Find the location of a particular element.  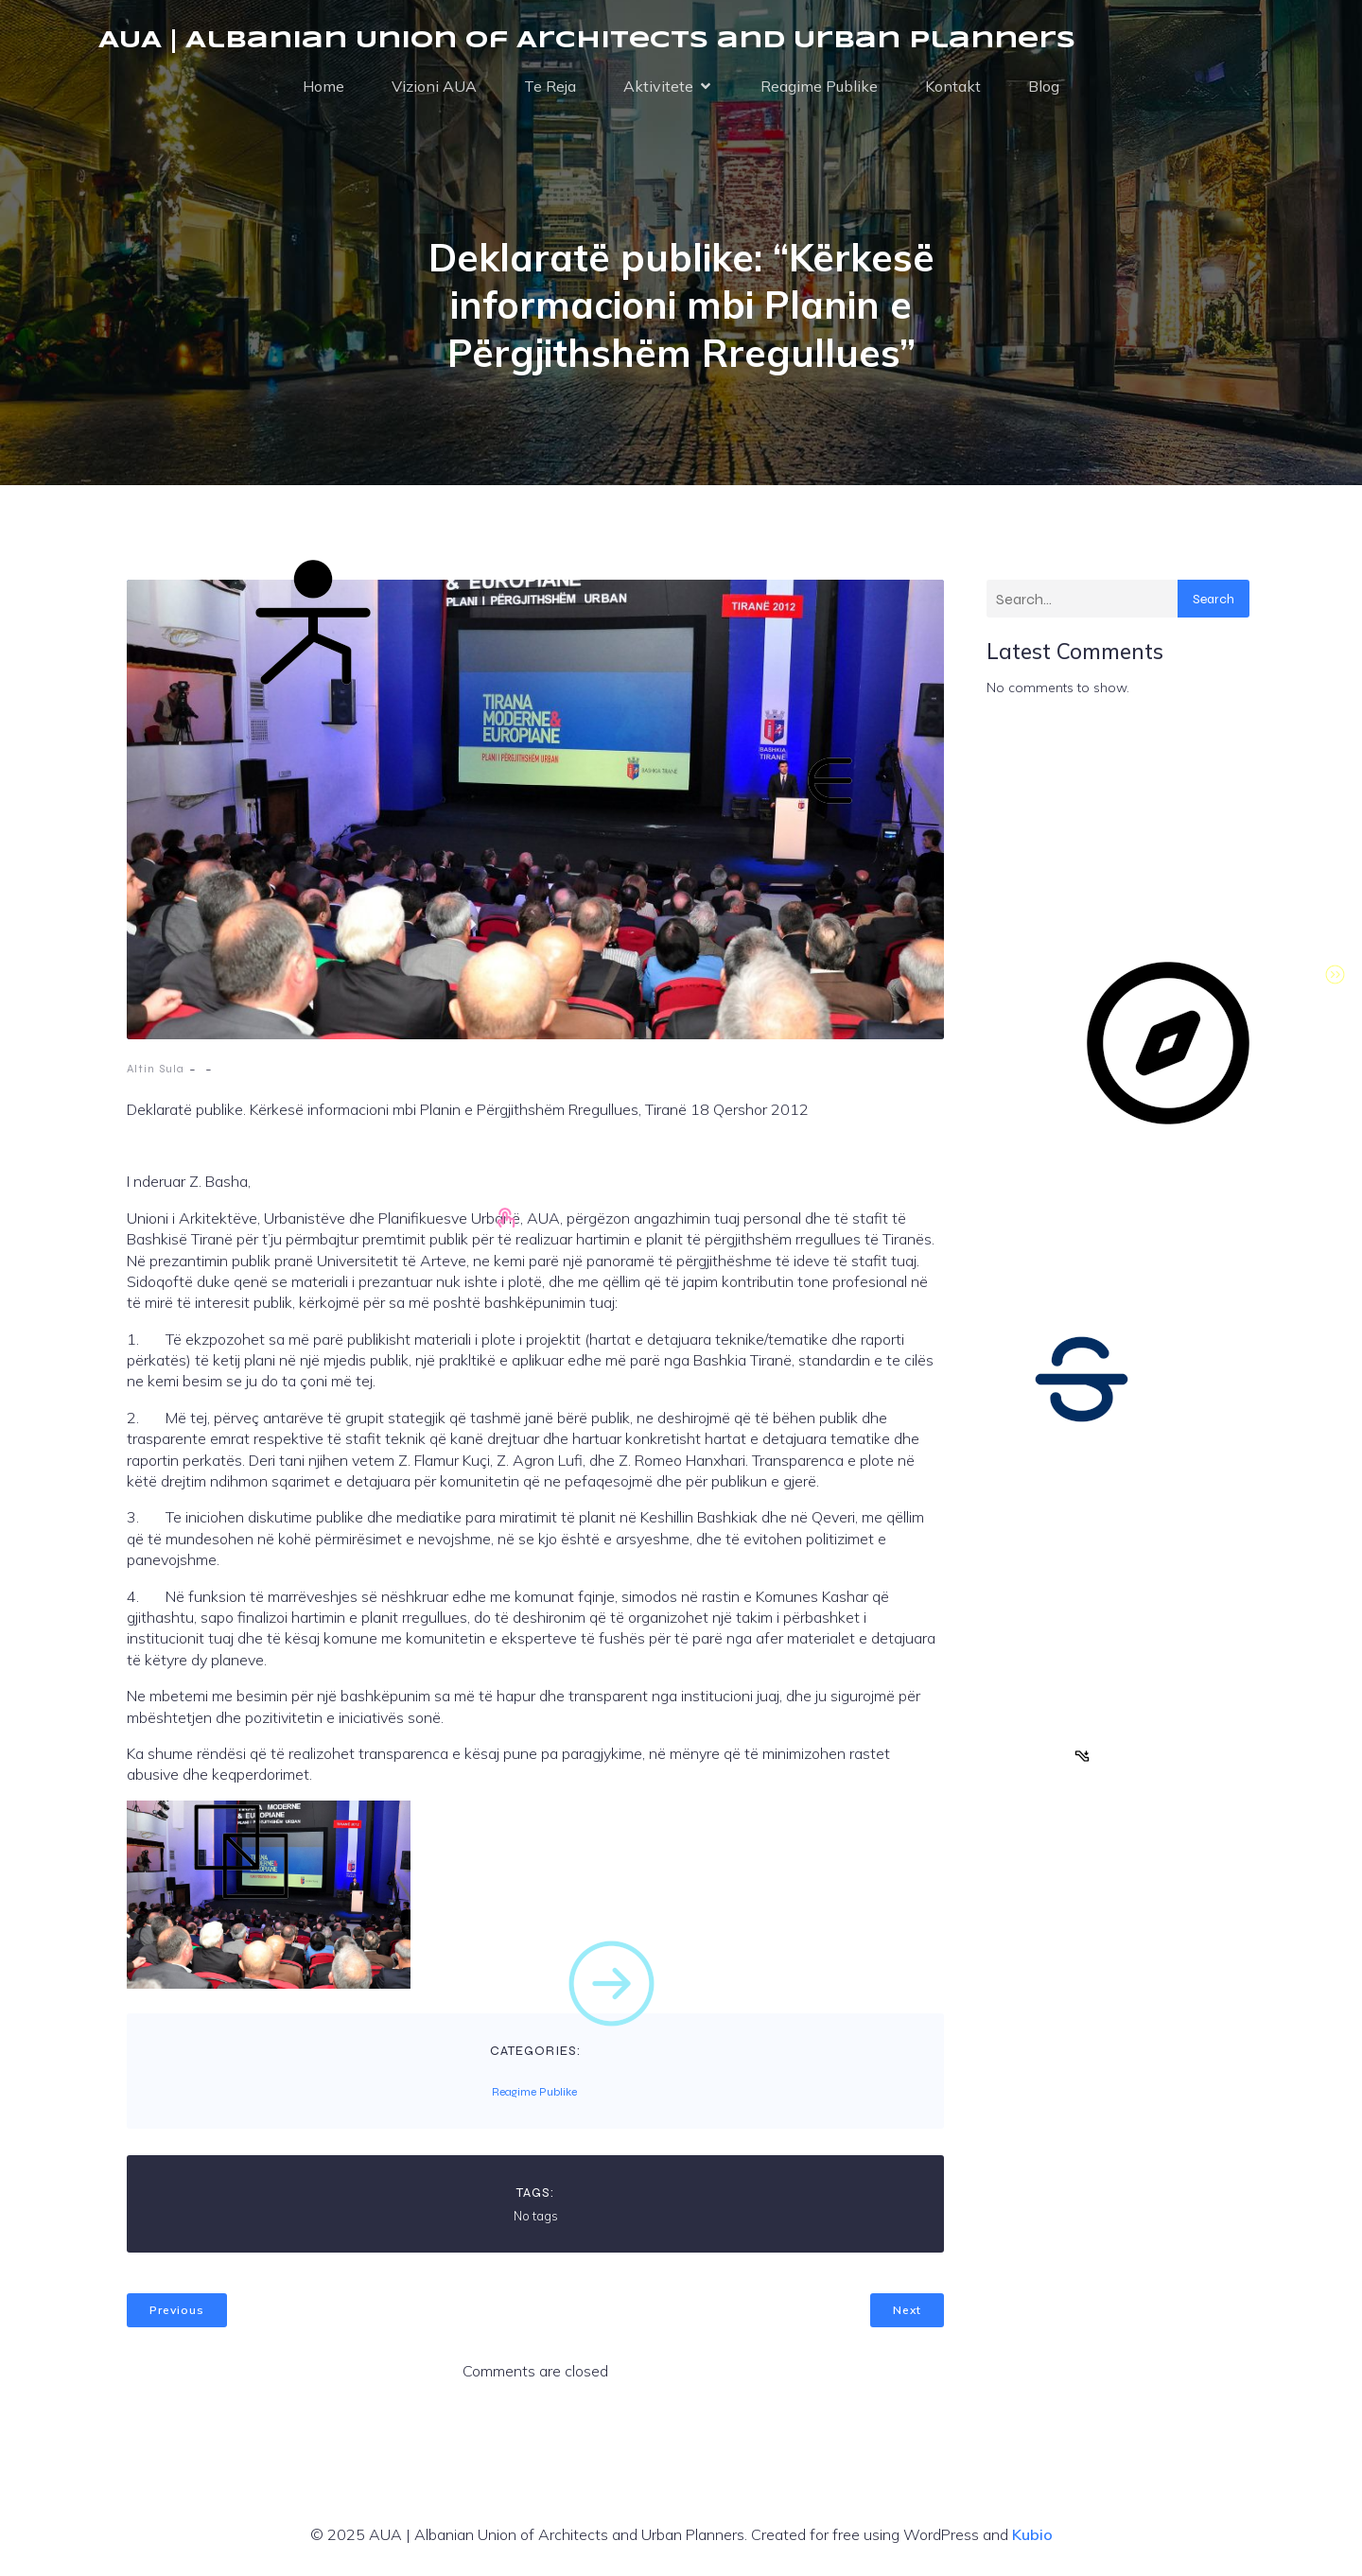

indicates set membership in mathematical notation is located at coordinates (830, 780).